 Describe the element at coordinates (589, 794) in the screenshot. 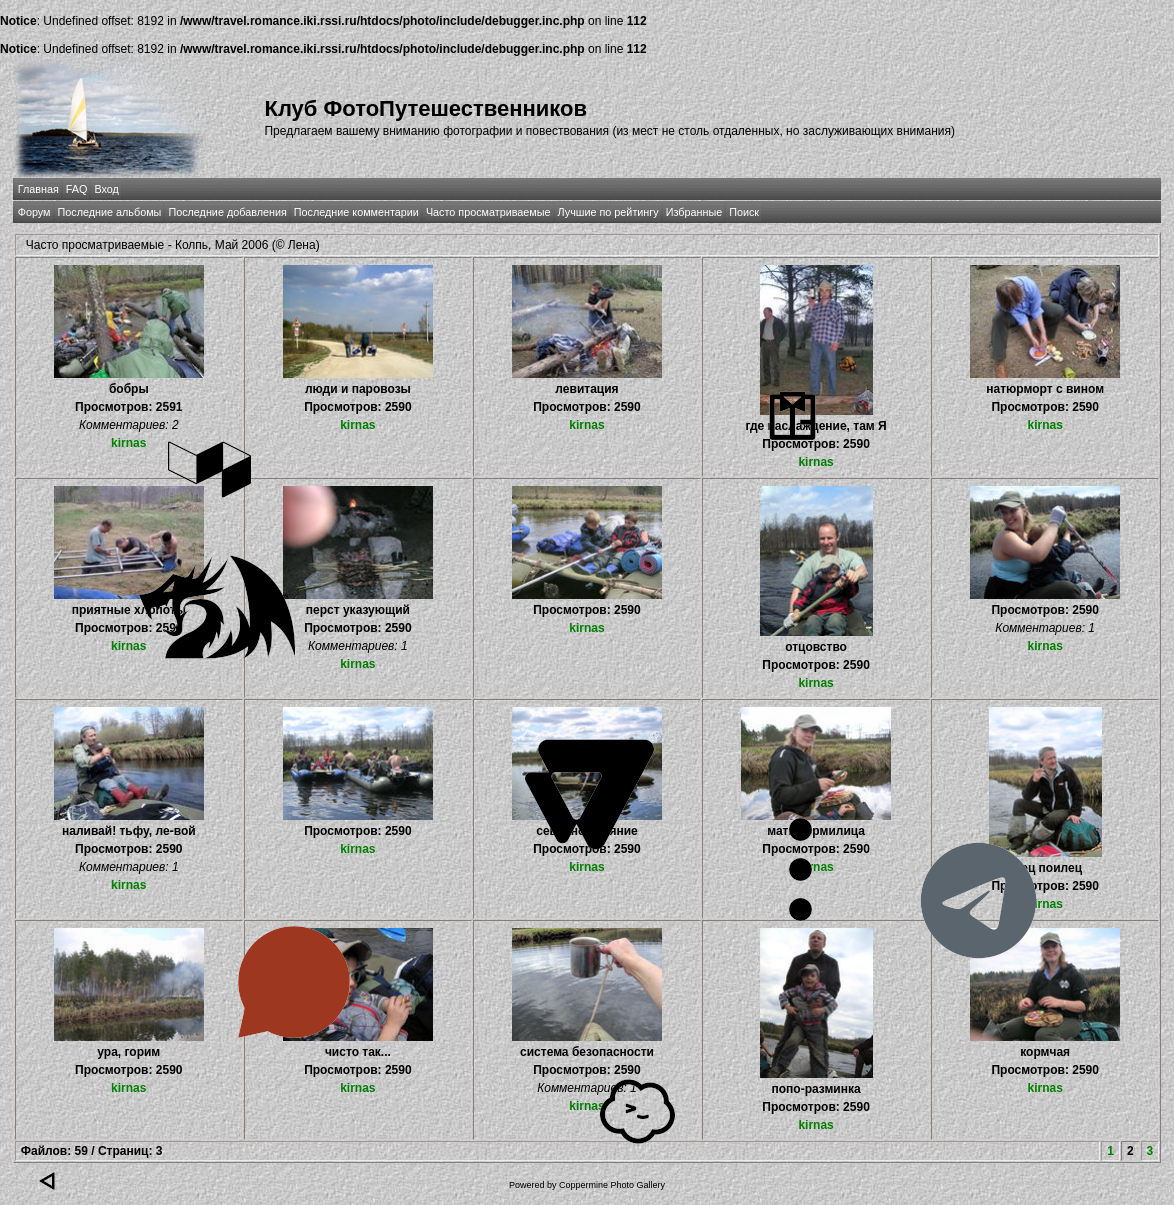

I see `visit the VTEX website or platform` at that location.